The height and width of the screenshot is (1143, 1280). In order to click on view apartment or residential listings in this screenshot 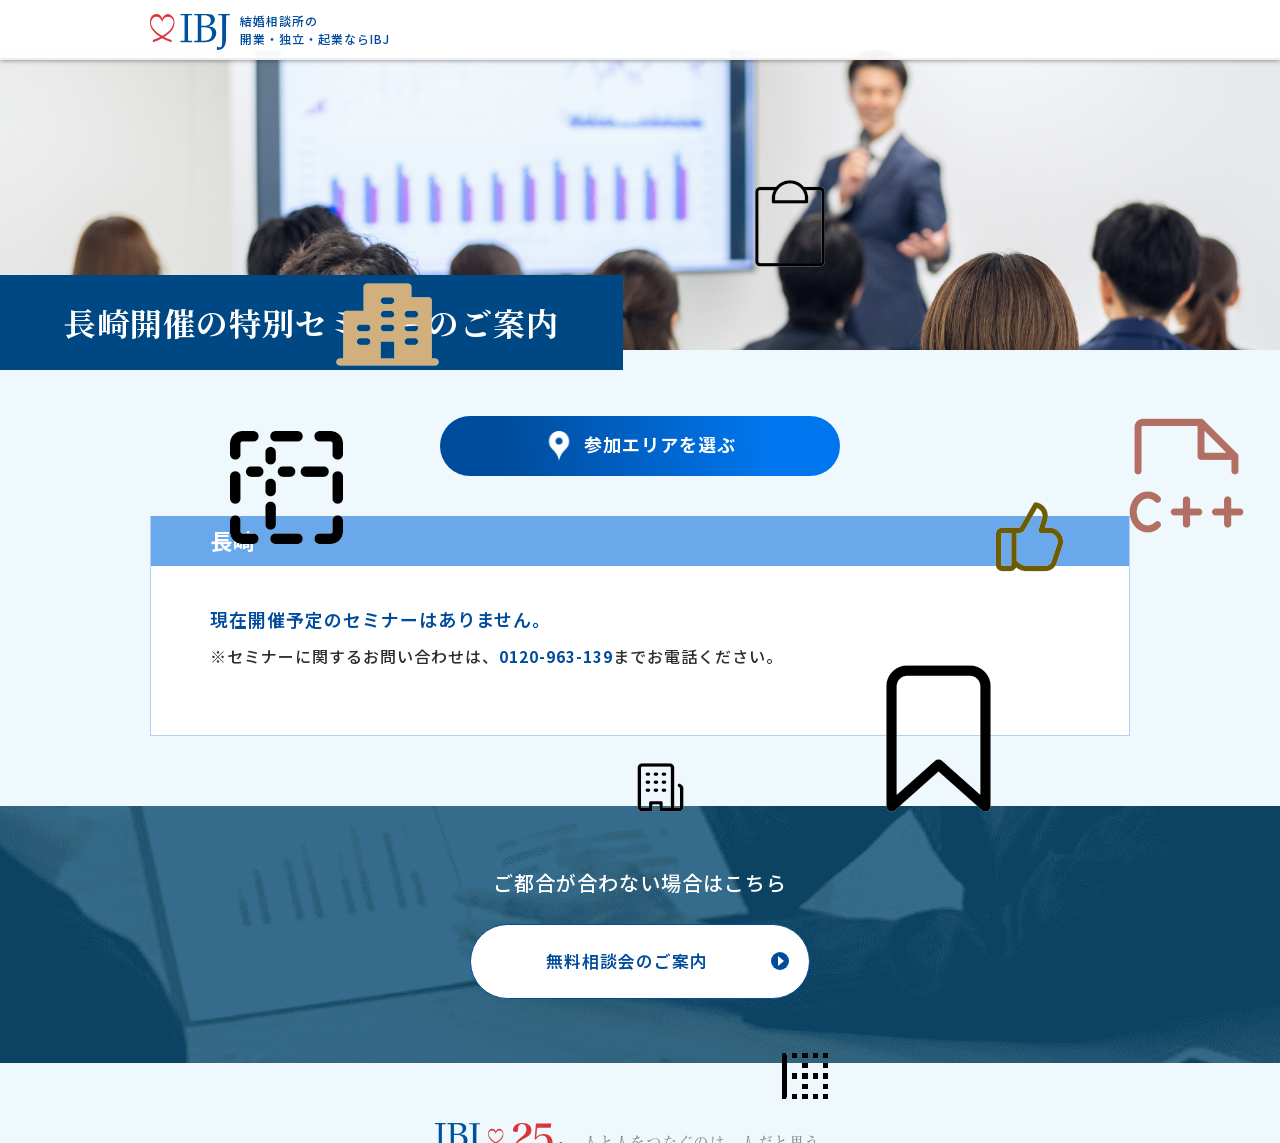, I will do `click(387, 324)`.